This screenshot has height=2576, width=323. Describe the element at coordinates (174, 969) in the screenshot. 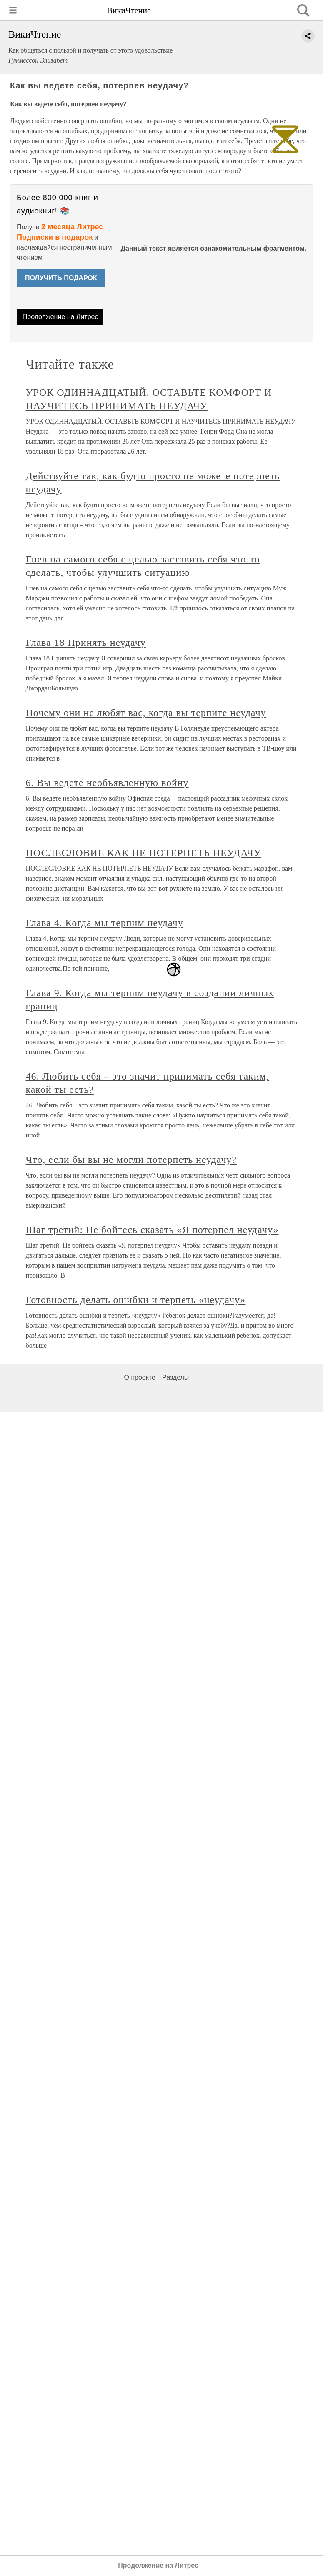

I see `access games or entertainment section` at that location.